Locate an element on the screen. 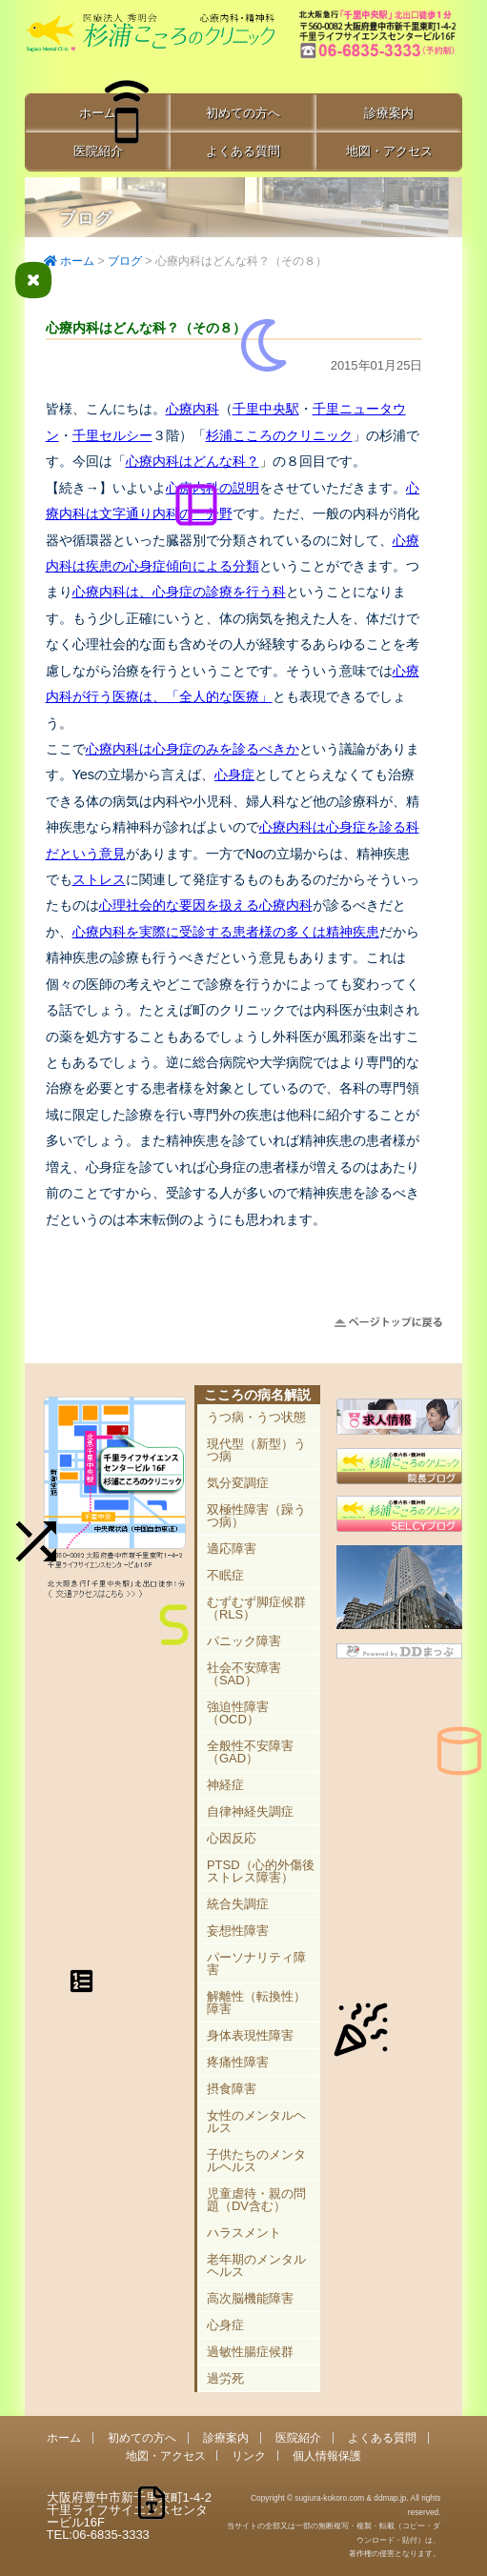 The width and height of the screenshot is (487, 2576). represents a database or data storage is located at coordinates (459, 1751).